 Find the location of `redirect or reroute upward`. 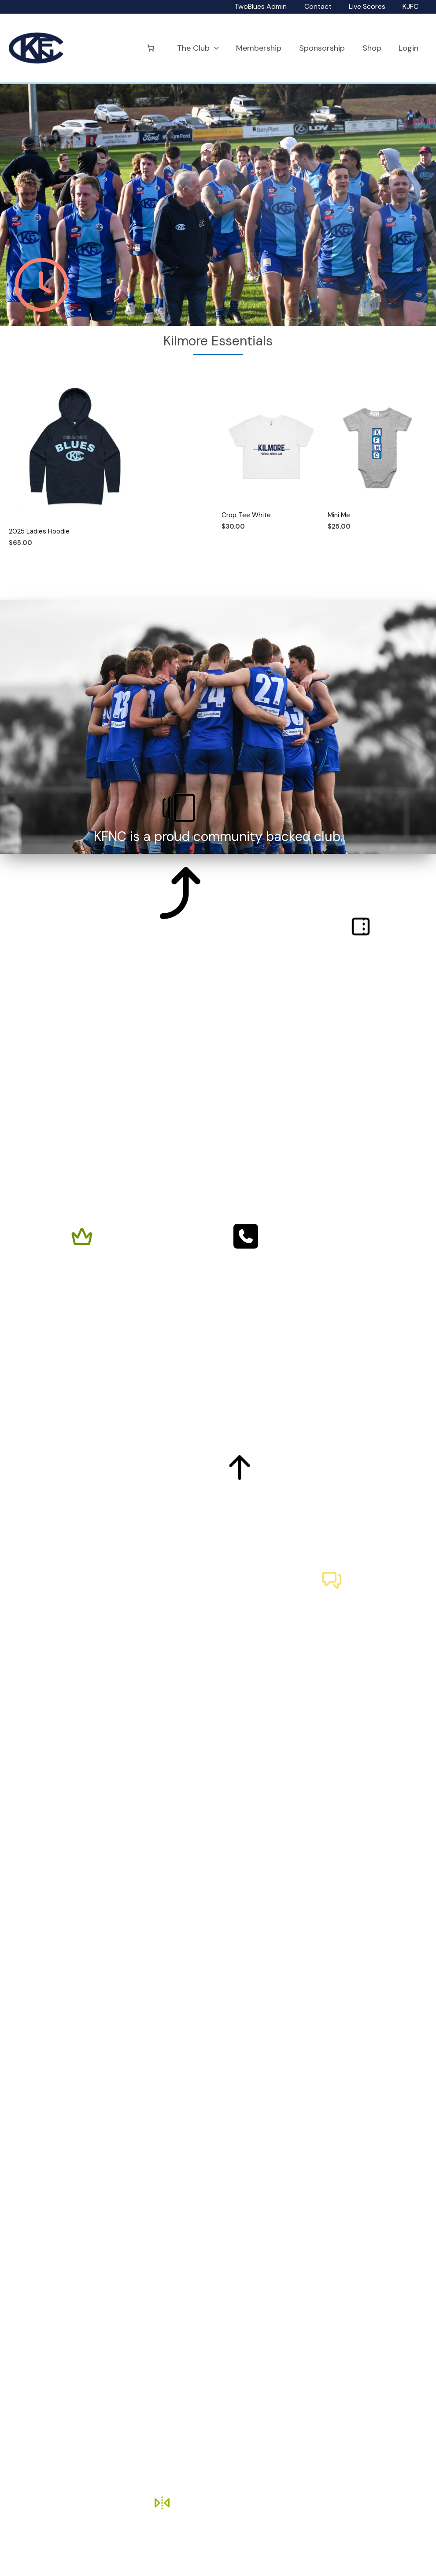

redirect or reroute upward is located at coordinates (180, 893).